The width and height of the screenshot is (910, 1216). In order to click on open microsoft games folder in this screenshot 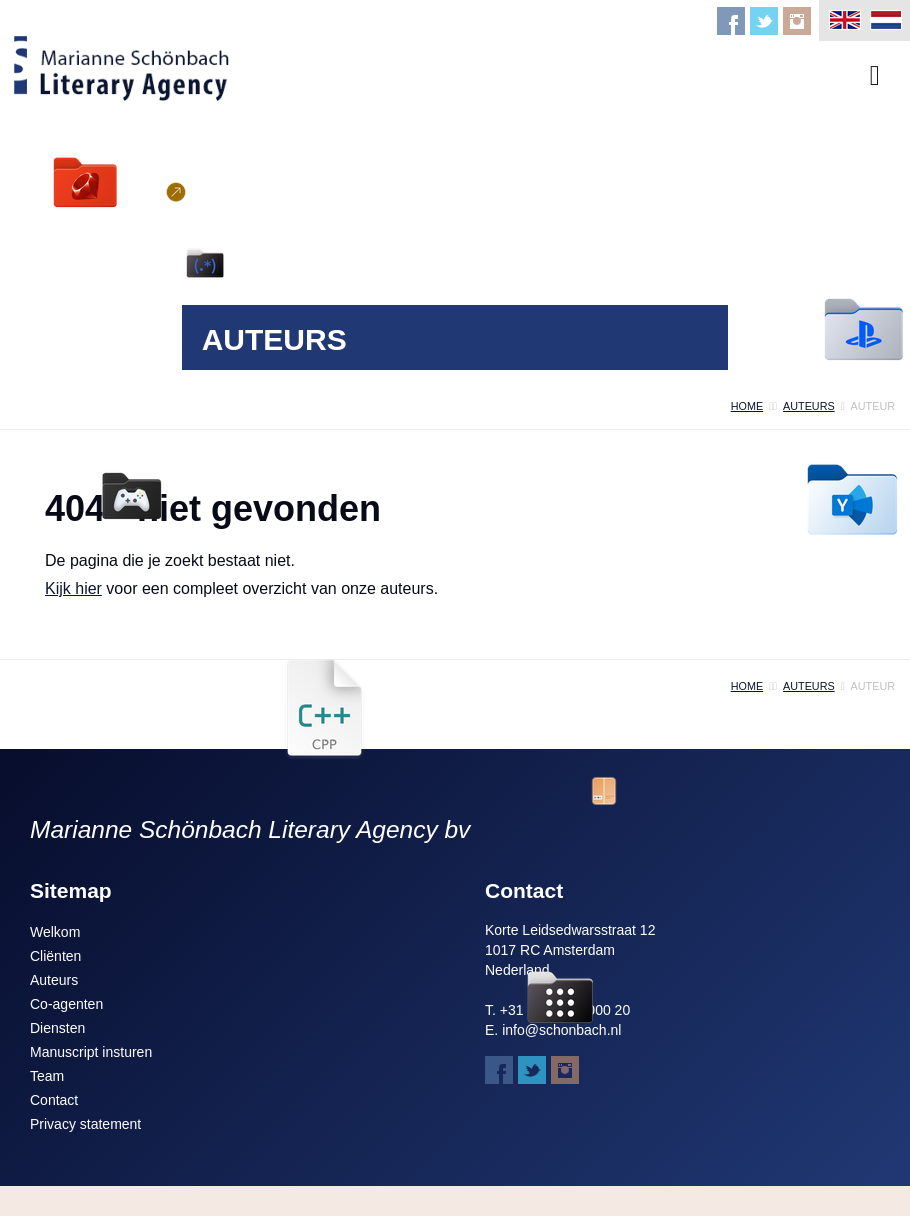, I will do `click(131, 497)`.